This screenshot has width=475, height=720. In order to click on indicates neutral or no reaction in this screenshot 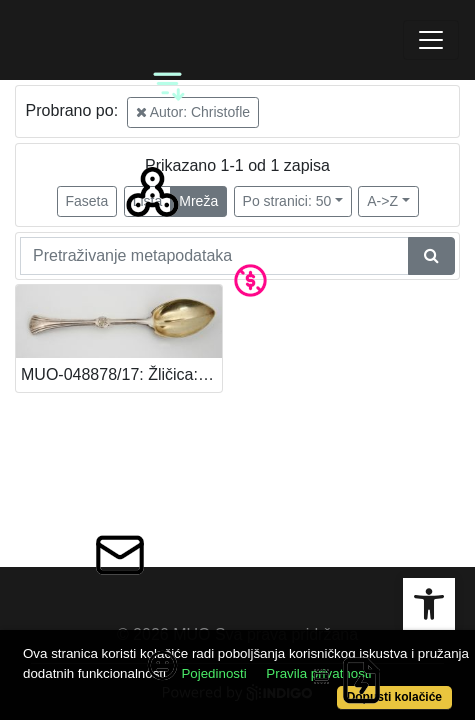, I will do `click(162, 665)`.